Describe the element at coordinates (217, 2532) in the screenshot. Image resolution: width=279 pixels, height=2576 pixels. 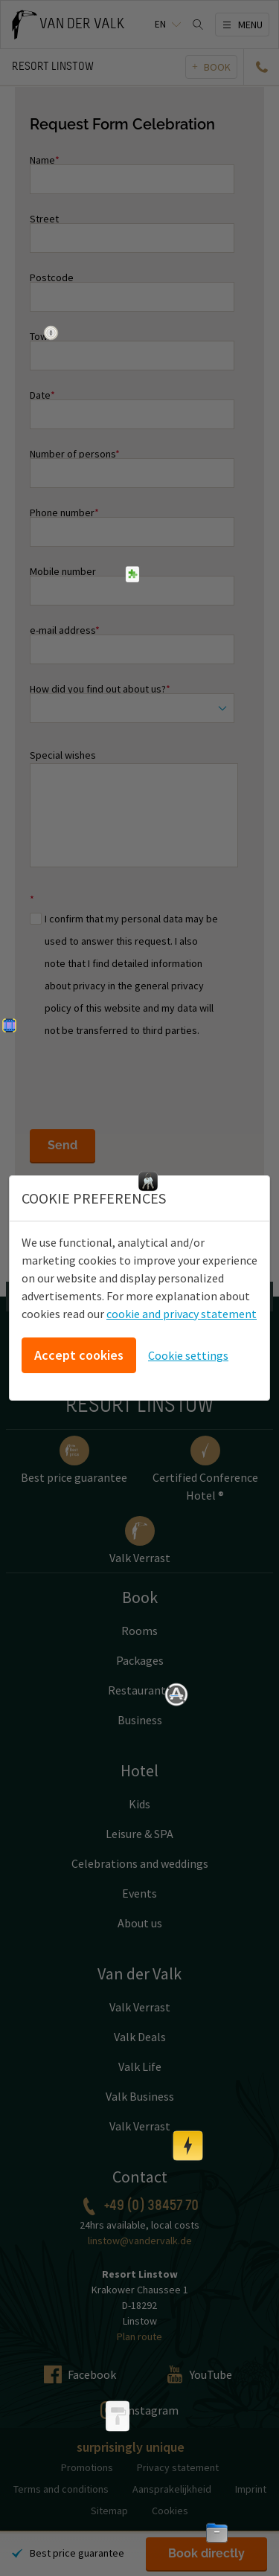
I see `open the file manager application` at that location.